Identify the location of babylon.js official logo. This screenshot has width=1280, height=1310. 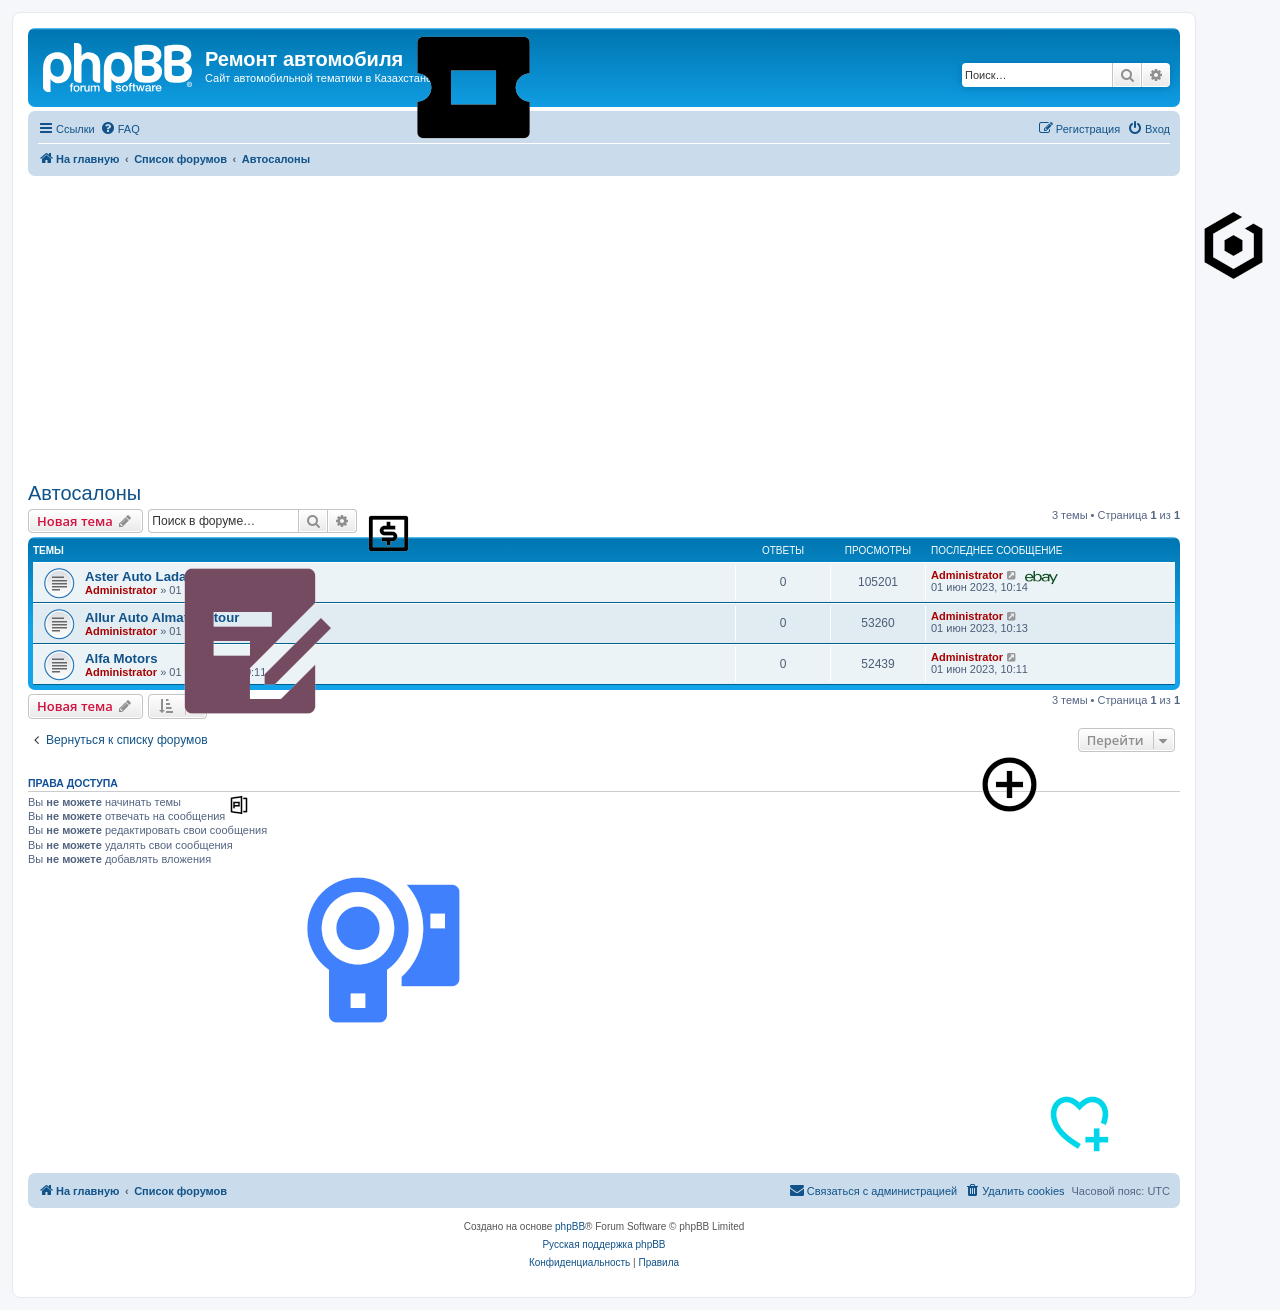
(1233, 245).